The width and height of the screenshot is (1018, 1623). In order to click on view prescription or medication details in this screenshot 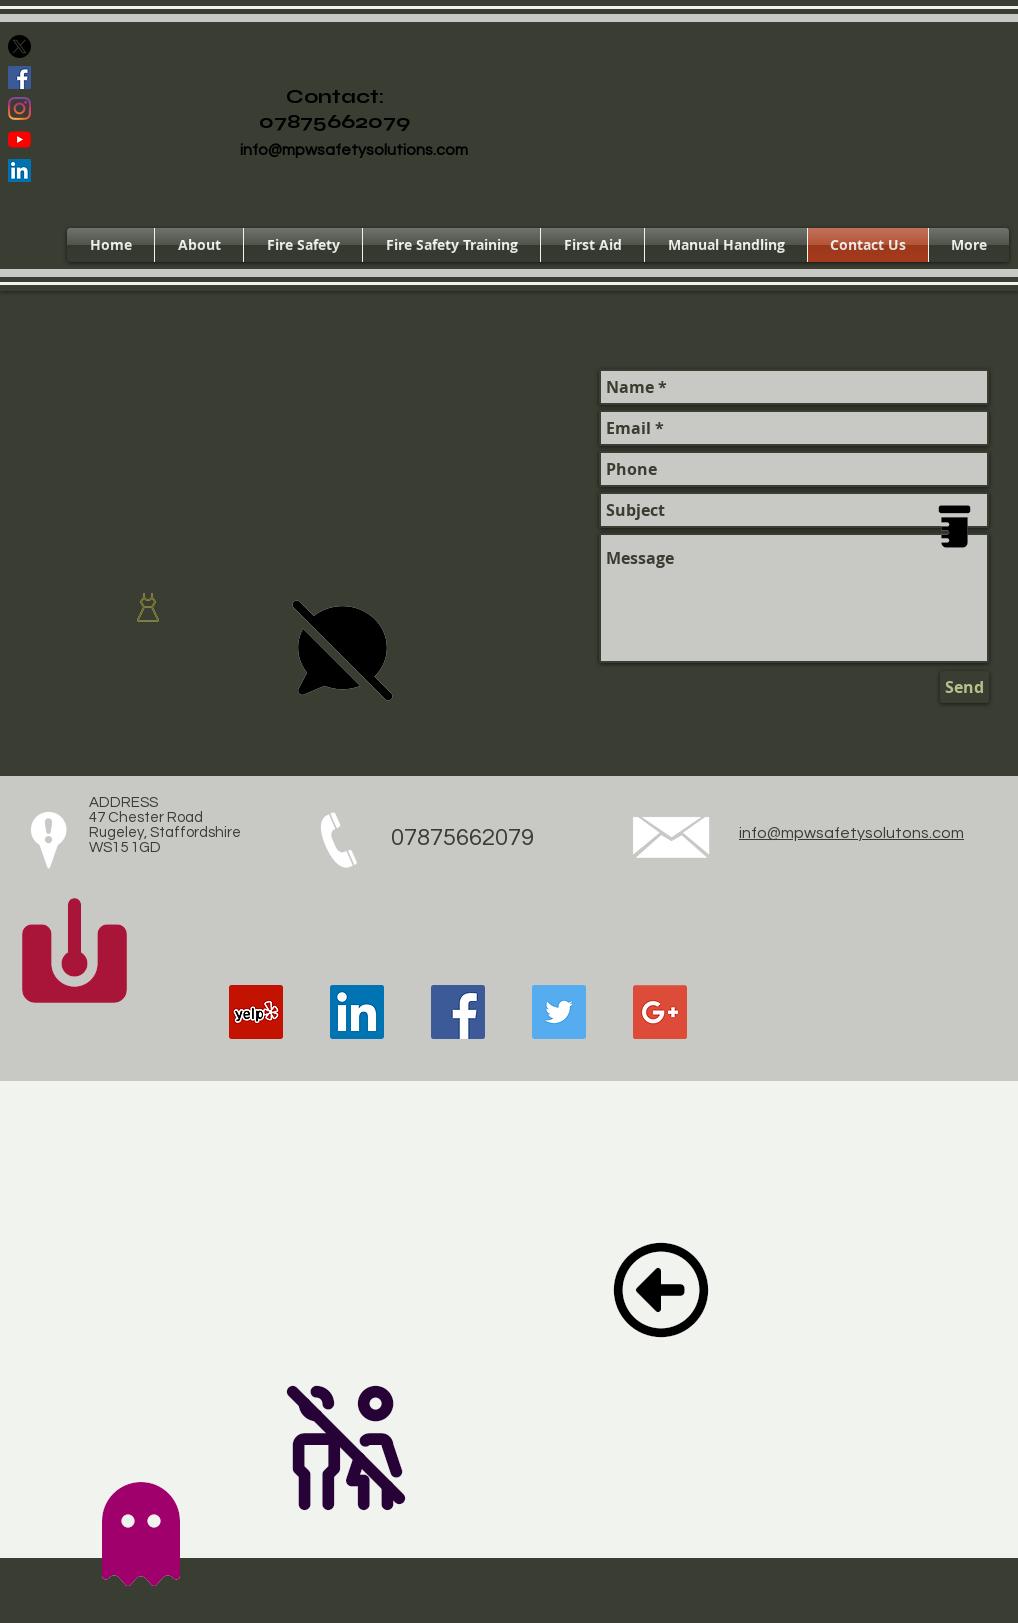, I will do `click(954, 526)`.